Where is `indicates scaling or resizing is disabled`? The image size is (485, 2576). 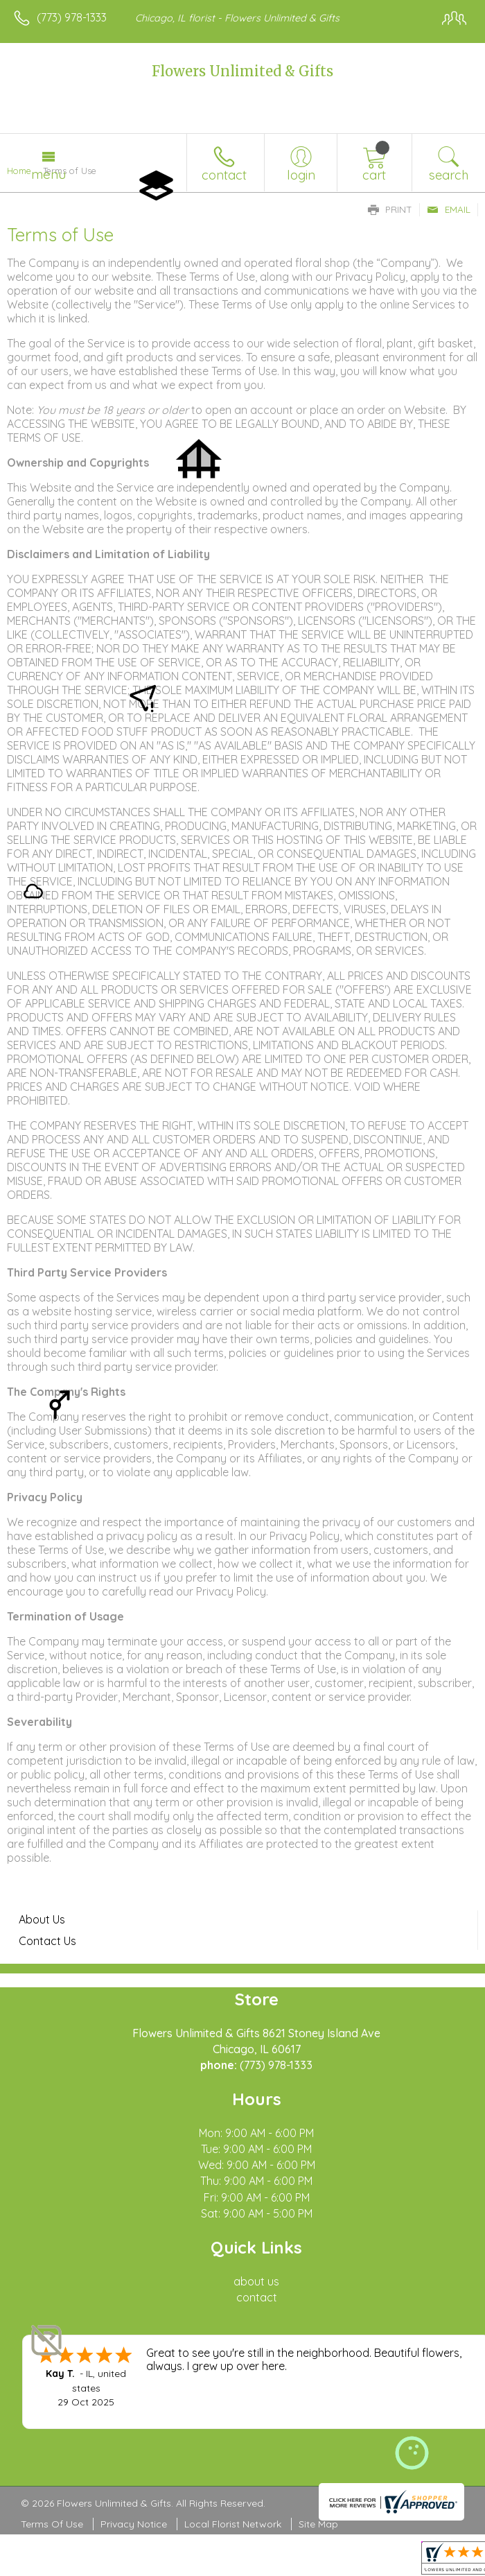 indicates scaling or resizing is disabled is located at coordinates (46, 2340).